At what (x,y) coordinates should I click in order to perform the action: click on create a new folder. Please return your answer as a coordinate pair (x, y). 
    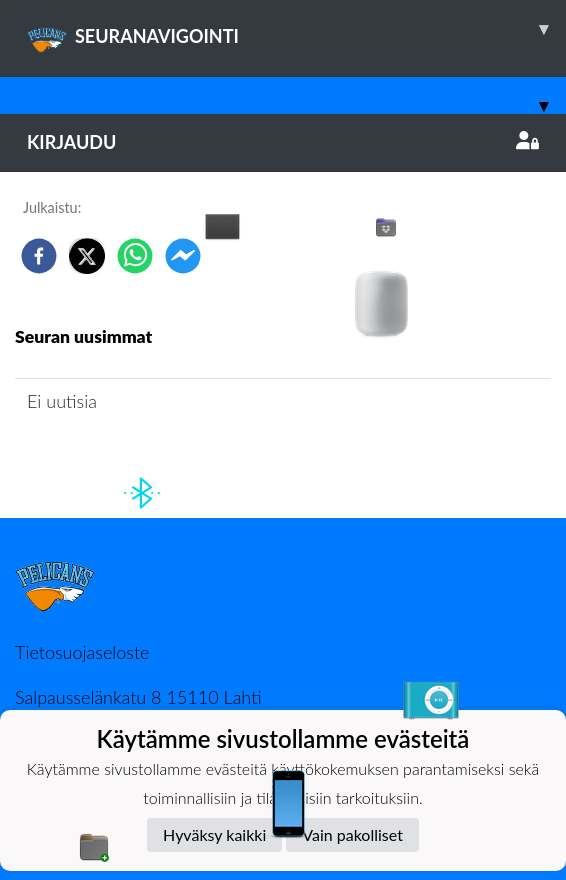
    Looking at the image, I should click on (94, 847).